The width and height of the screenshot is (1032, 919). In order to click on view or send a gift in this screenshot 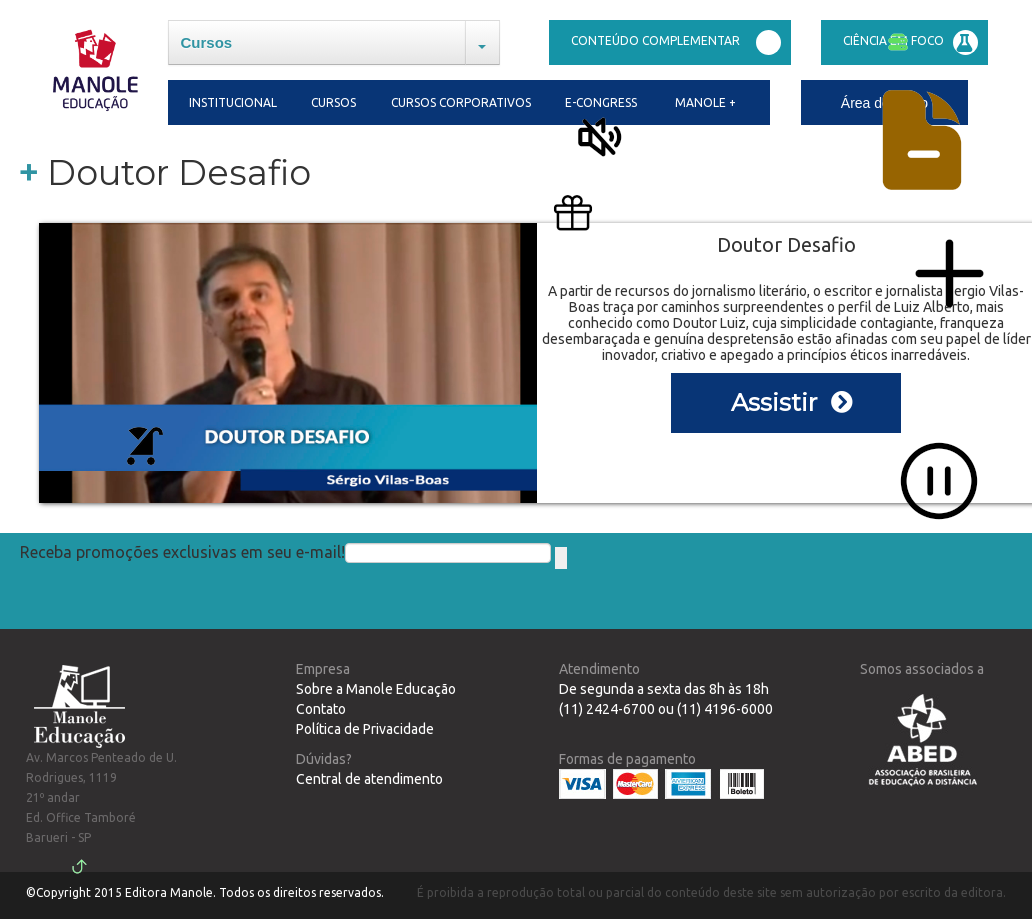, I will do `click(573, 213)`.